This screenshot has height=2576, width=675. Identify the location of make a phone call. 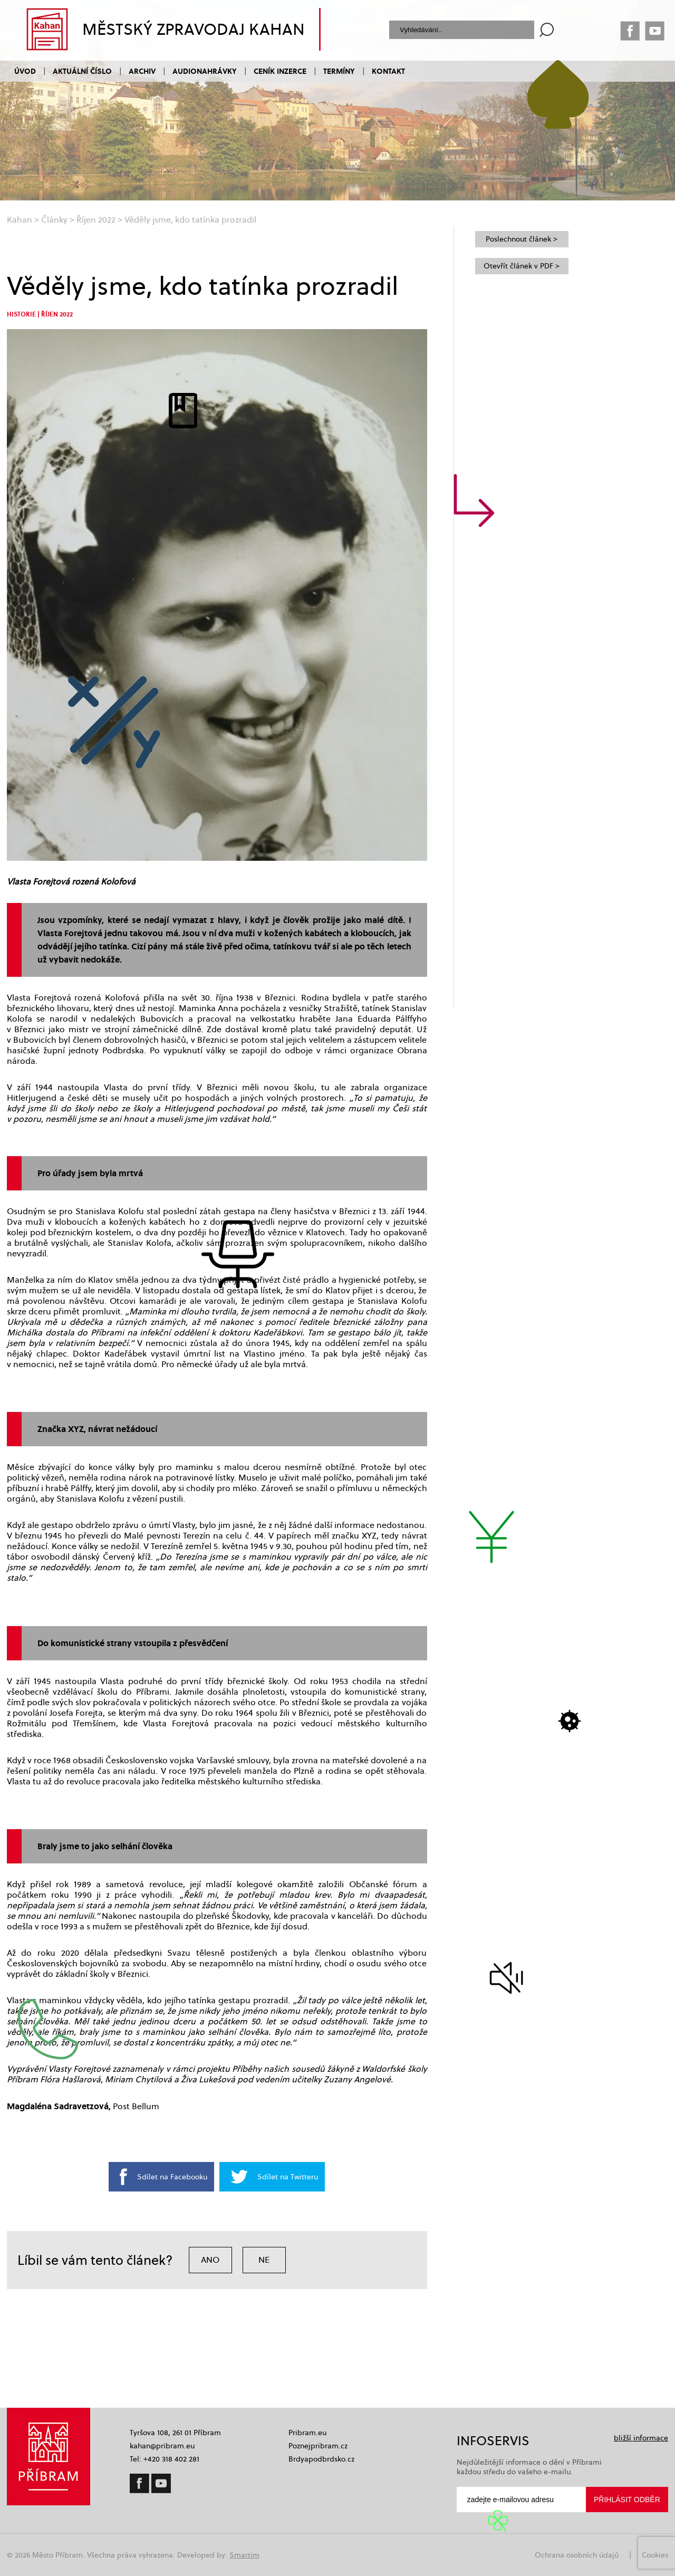
(46, 2030).